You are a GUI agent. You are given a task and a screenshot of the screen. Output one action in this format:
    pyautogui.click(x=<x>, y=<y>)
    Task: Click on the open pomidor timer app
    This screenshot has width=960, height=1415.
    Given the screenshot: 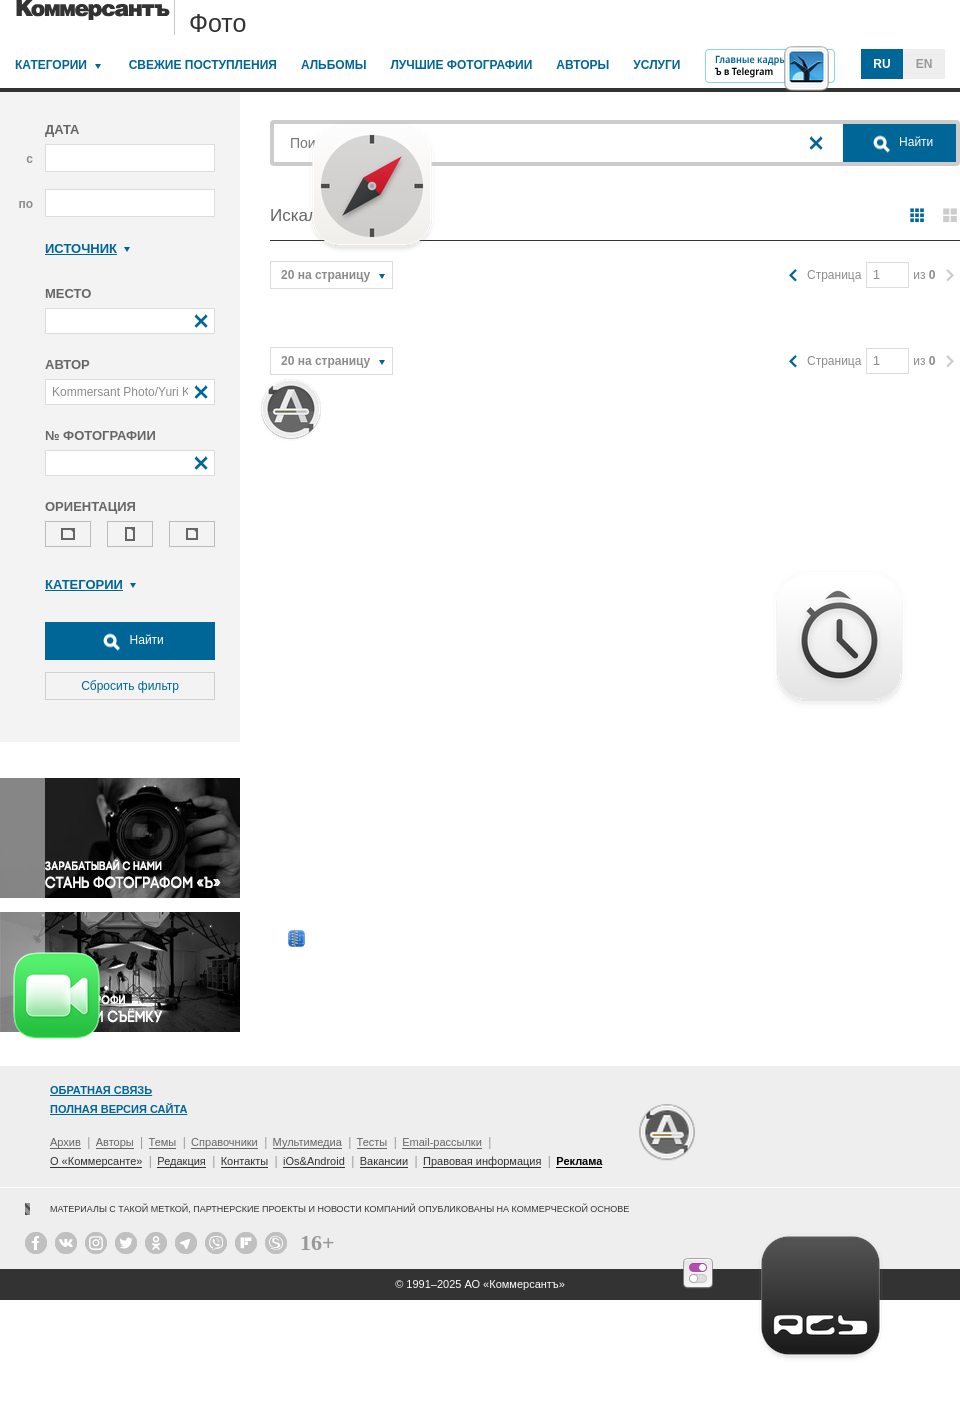 What is the action you would take?
    pyautogui.click(x=839, y=637)
    